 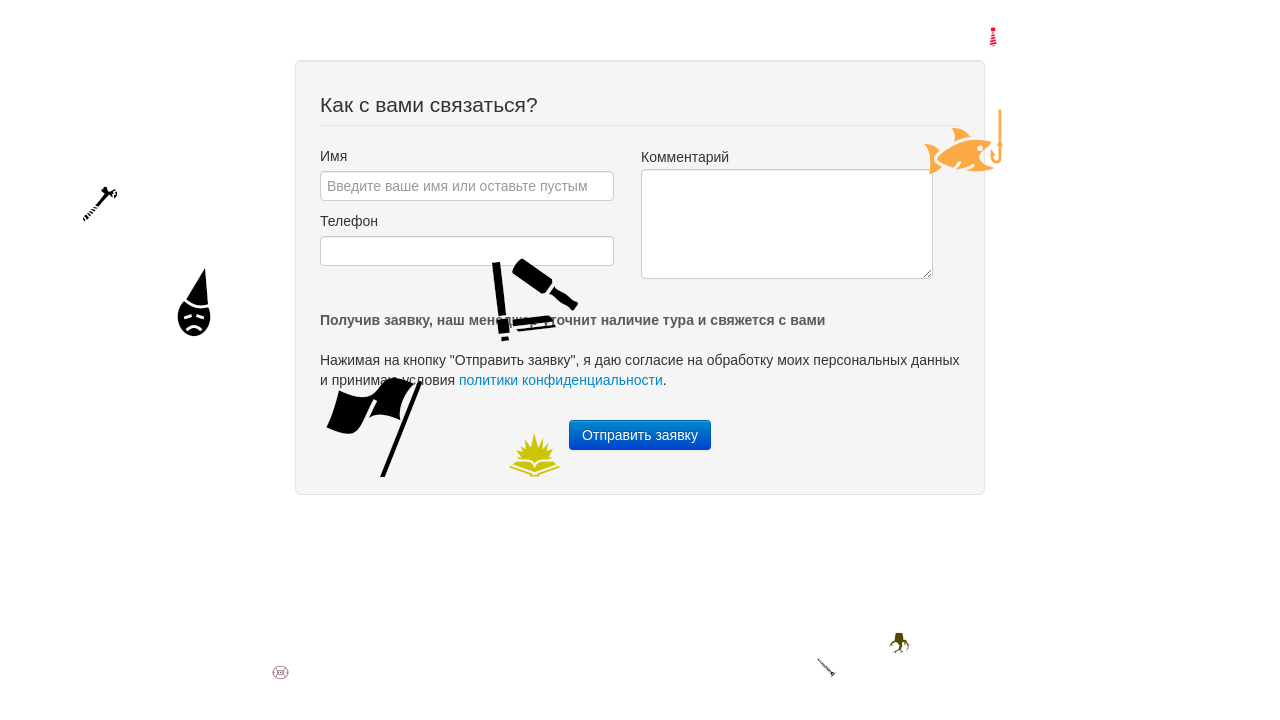 I want to click on mark a checkpoint or milestone, so click(x=373, y=427).